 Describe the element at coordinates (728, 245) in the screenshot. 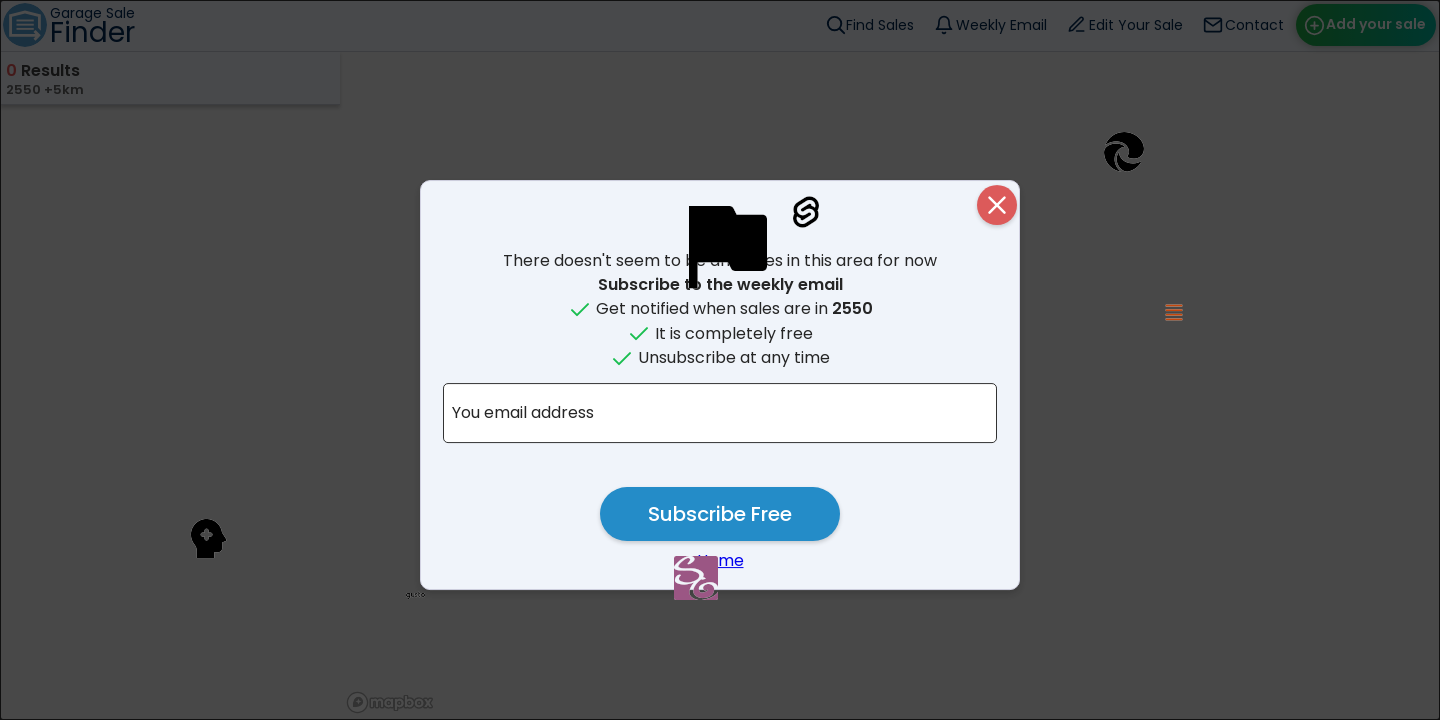

I see `flag or mark an item for follow-up` at that location.